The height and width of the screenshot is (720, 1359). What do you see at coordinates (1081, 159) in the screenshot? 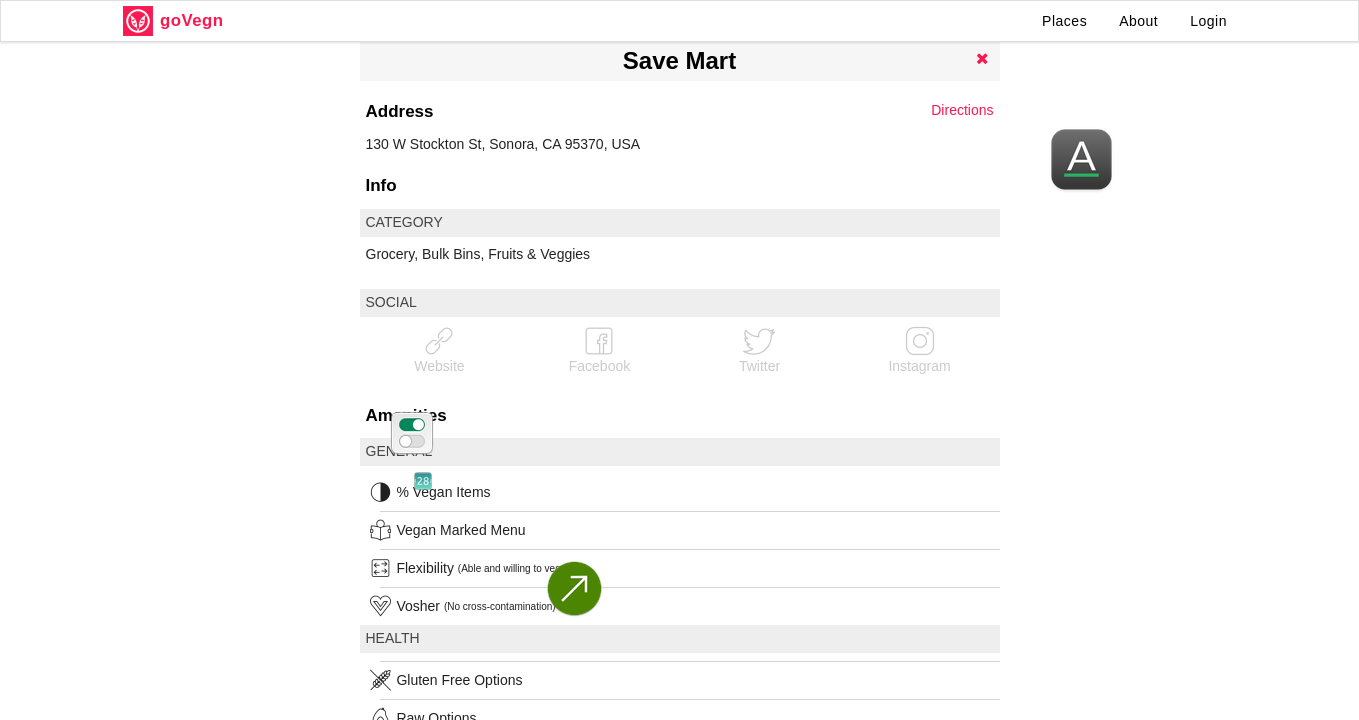
I see `open spell check tool` at bounding box center [1081, 159].